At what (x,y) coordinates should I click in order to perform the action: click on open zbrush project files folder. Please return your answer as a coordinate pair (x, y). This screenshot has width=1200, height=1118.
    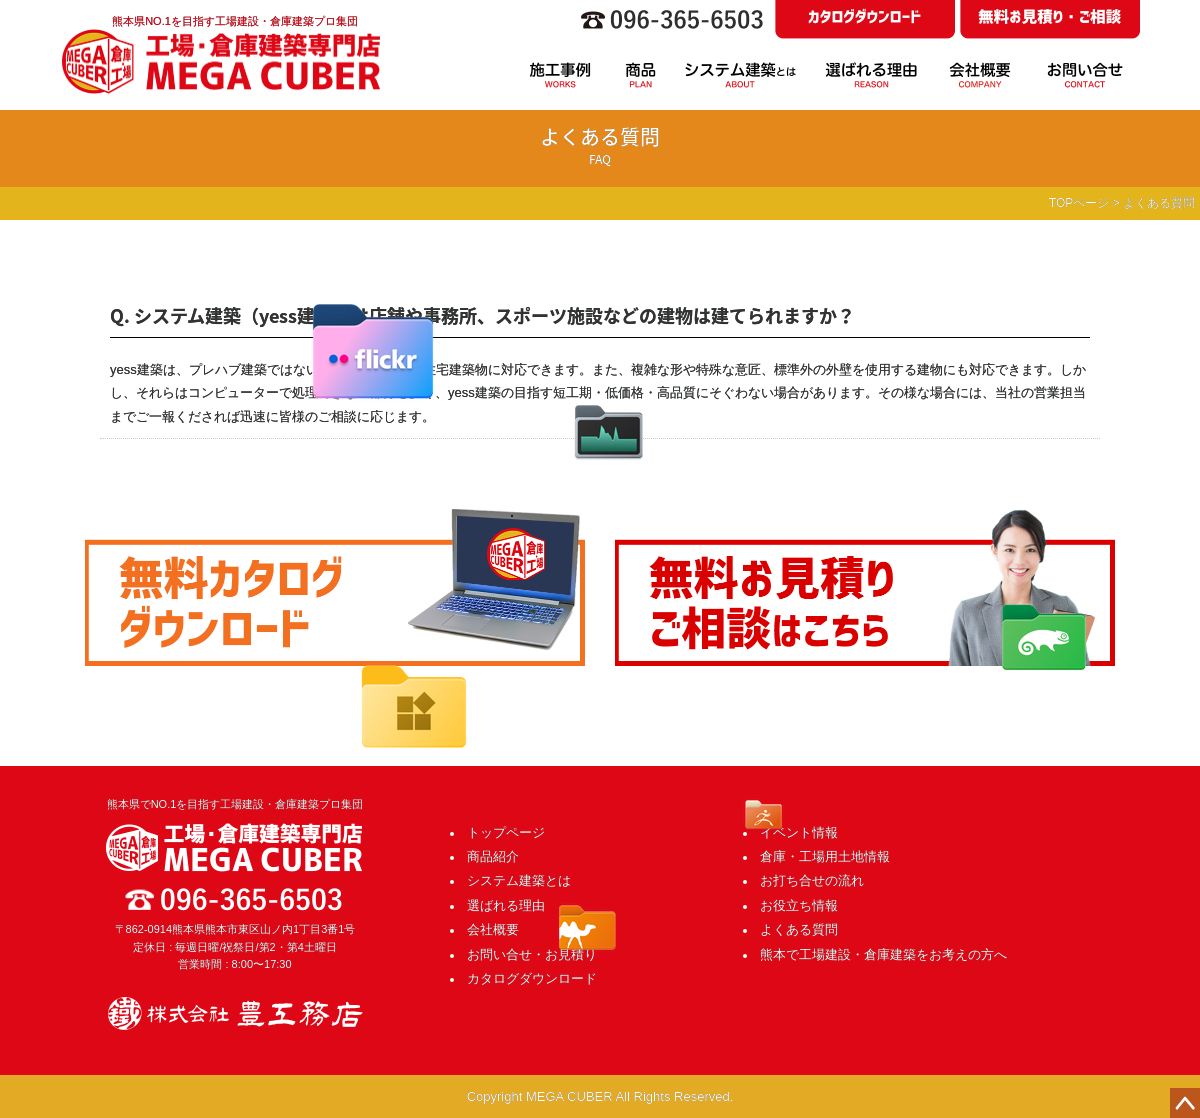
    Looking at the image, I should click on (763, 815).